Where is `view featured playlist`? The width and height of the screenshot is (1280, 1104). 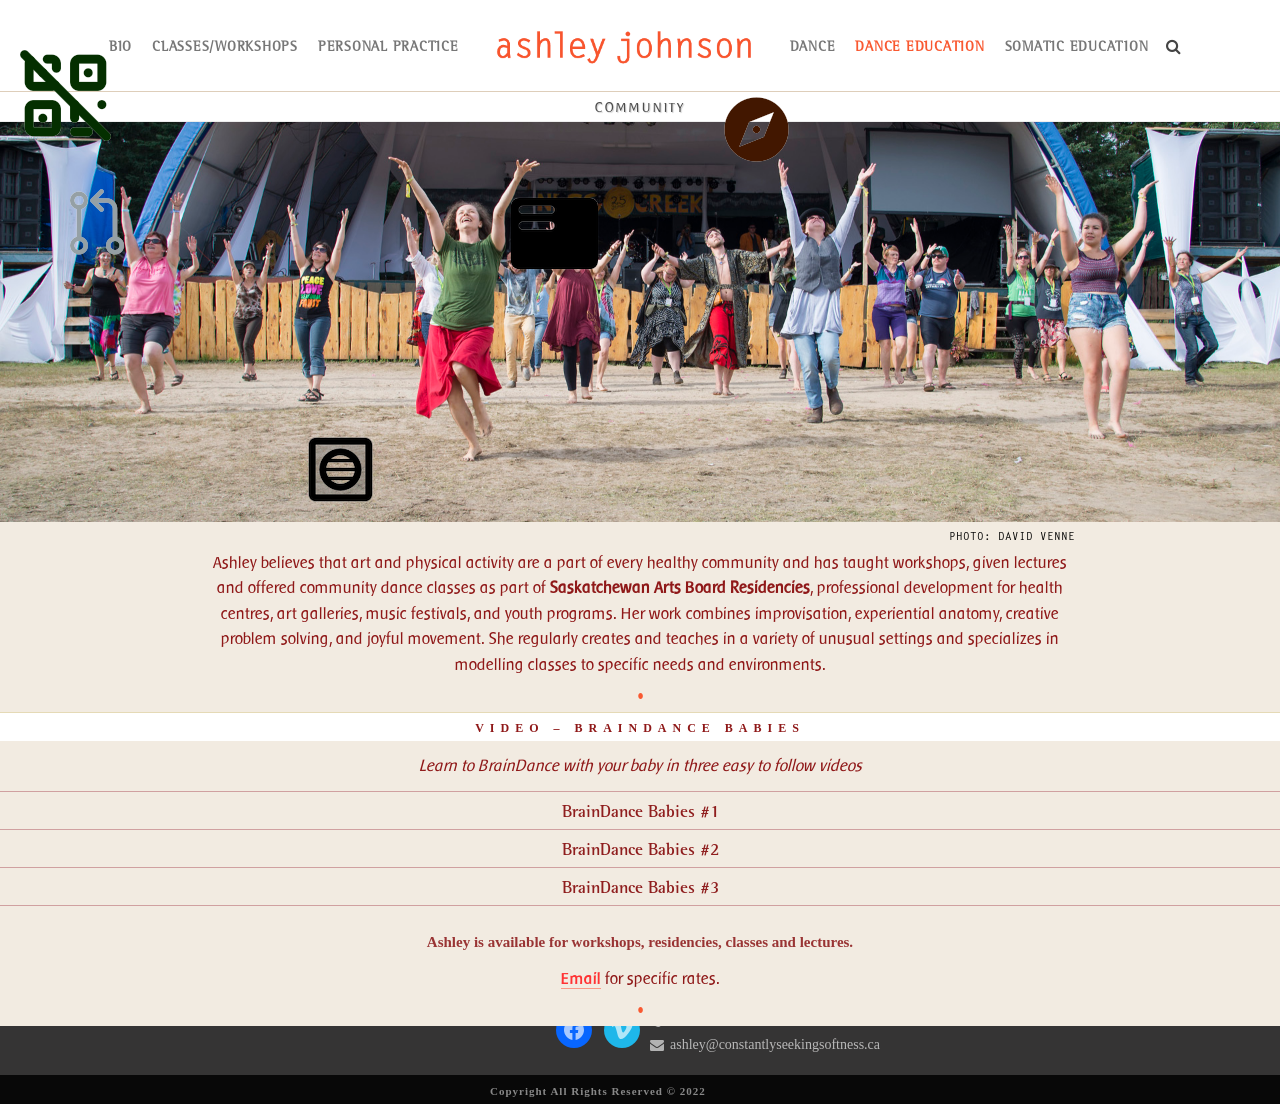 view featured playlist is located at coordinates (554, 233).